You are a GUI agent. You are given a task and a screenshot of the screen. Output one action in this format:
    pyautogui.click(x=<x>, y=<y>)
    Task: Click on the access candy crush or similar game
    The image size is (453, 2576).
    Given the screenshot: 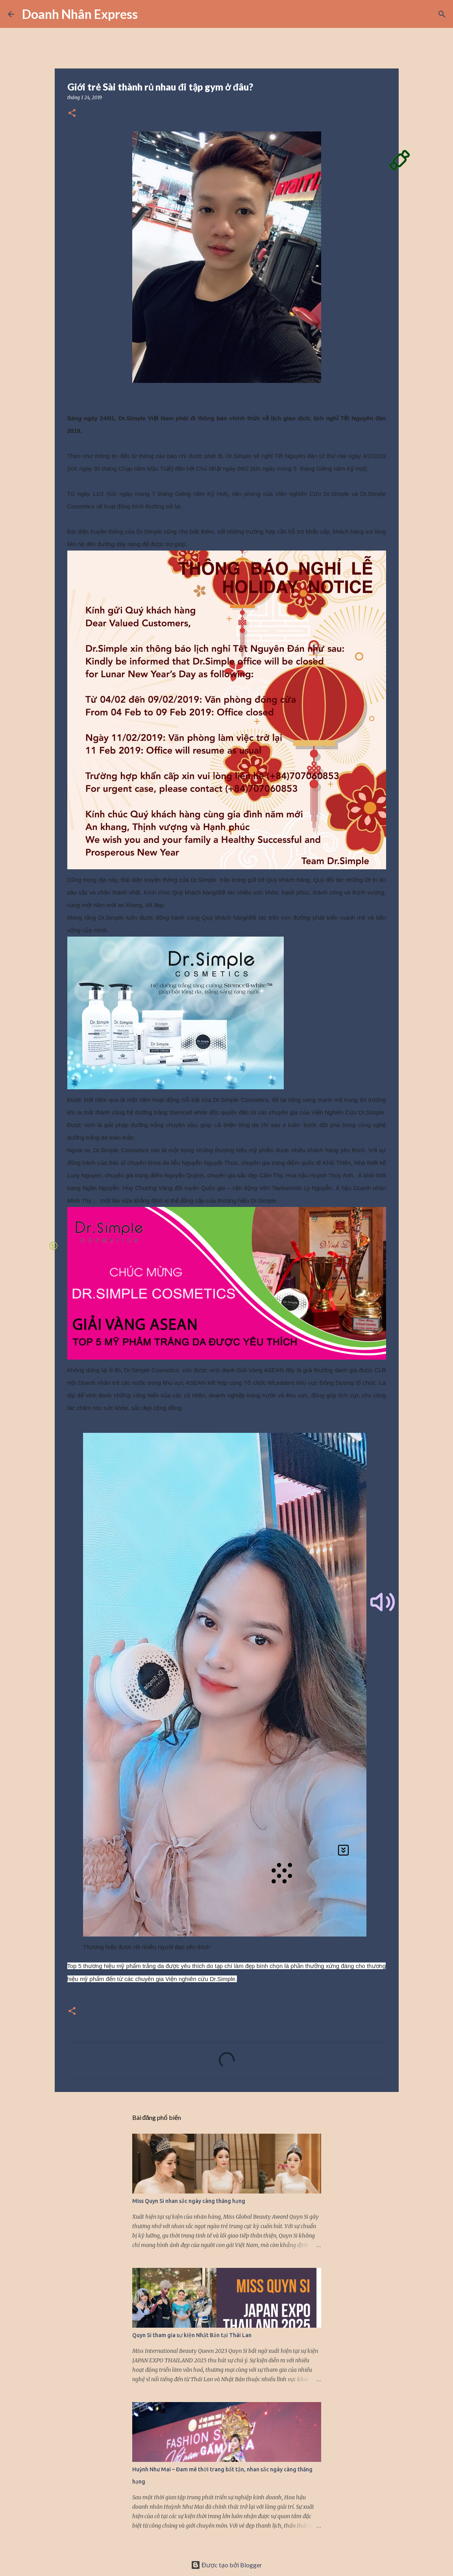 What is the action you would take?
    pyautogui.click(x=399, y=160)
    